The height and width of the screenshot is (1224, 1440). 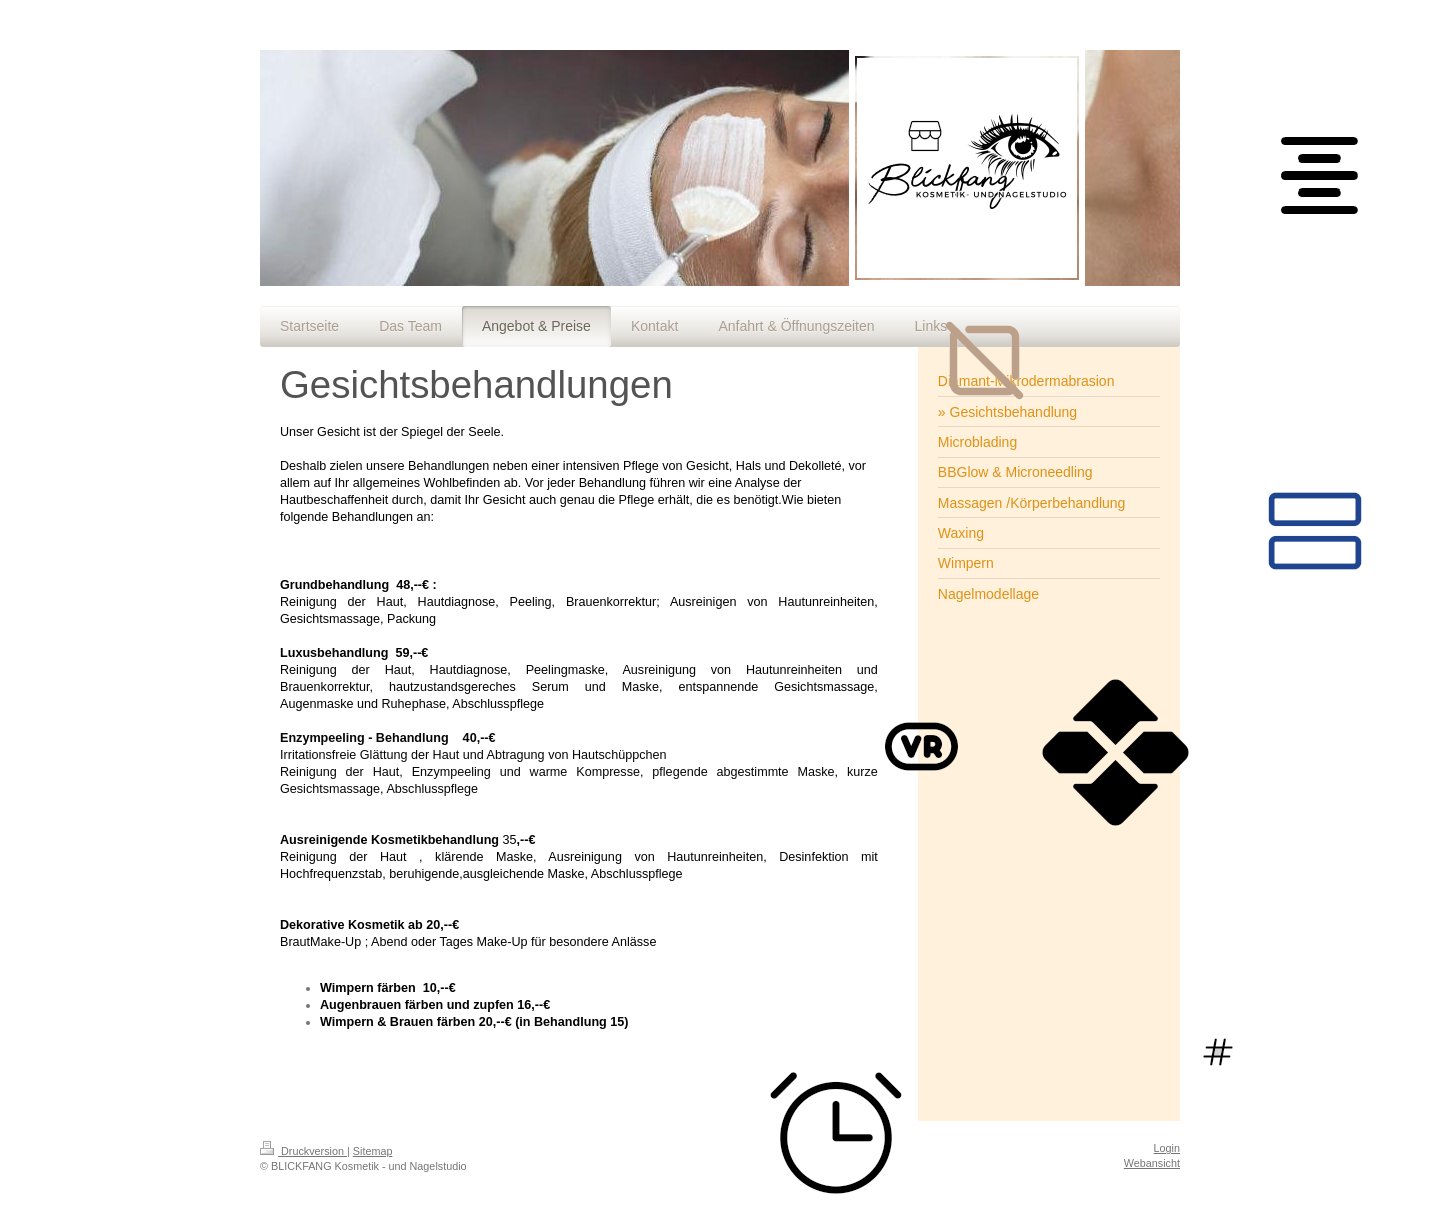 I want to click on center align text, so click(x=1319, y=175).